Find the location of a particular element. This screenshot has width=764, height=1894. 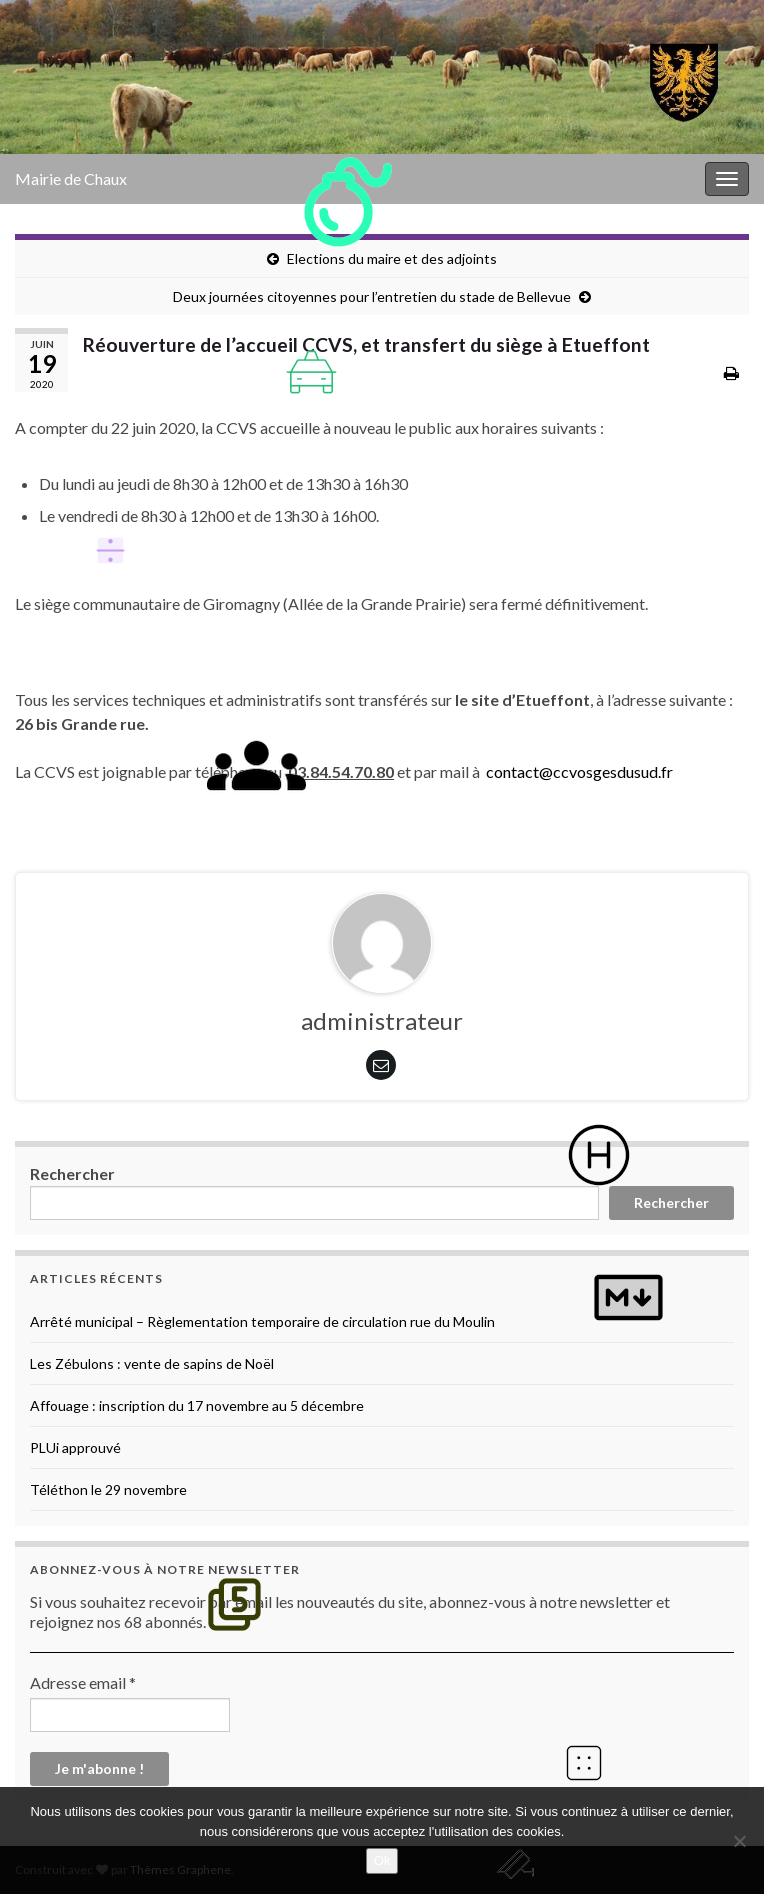

request a taxi or cab ride is located at coordinates (311, 375).